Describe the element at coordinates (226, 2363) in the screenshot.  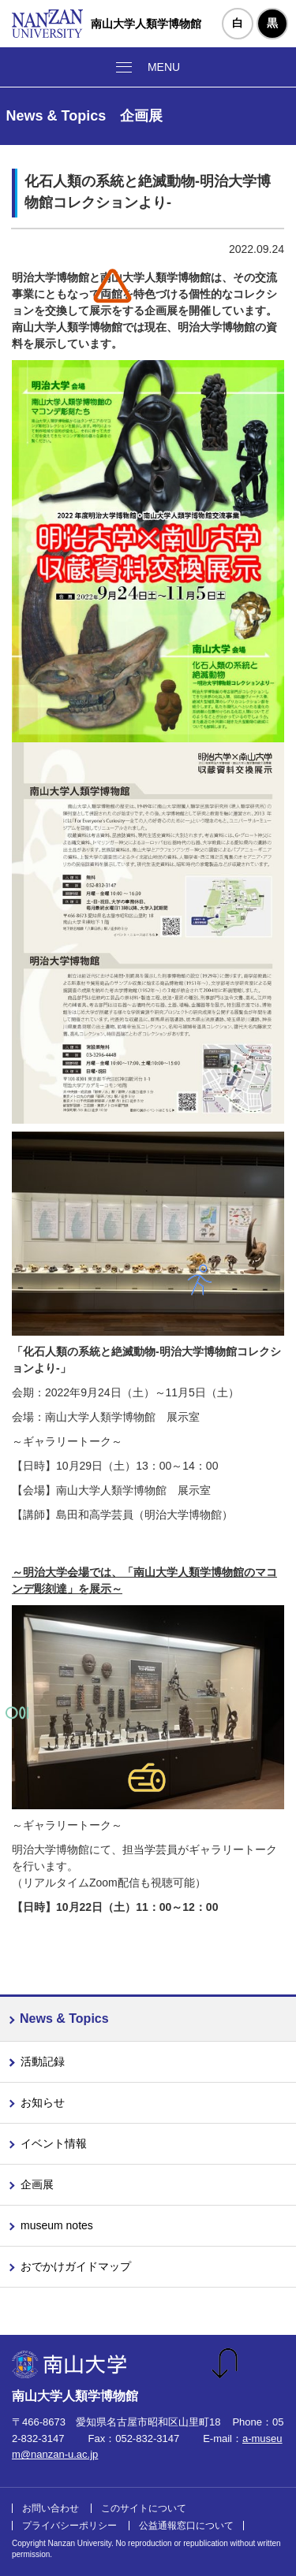
I see `undo or reverse last action` at that location.